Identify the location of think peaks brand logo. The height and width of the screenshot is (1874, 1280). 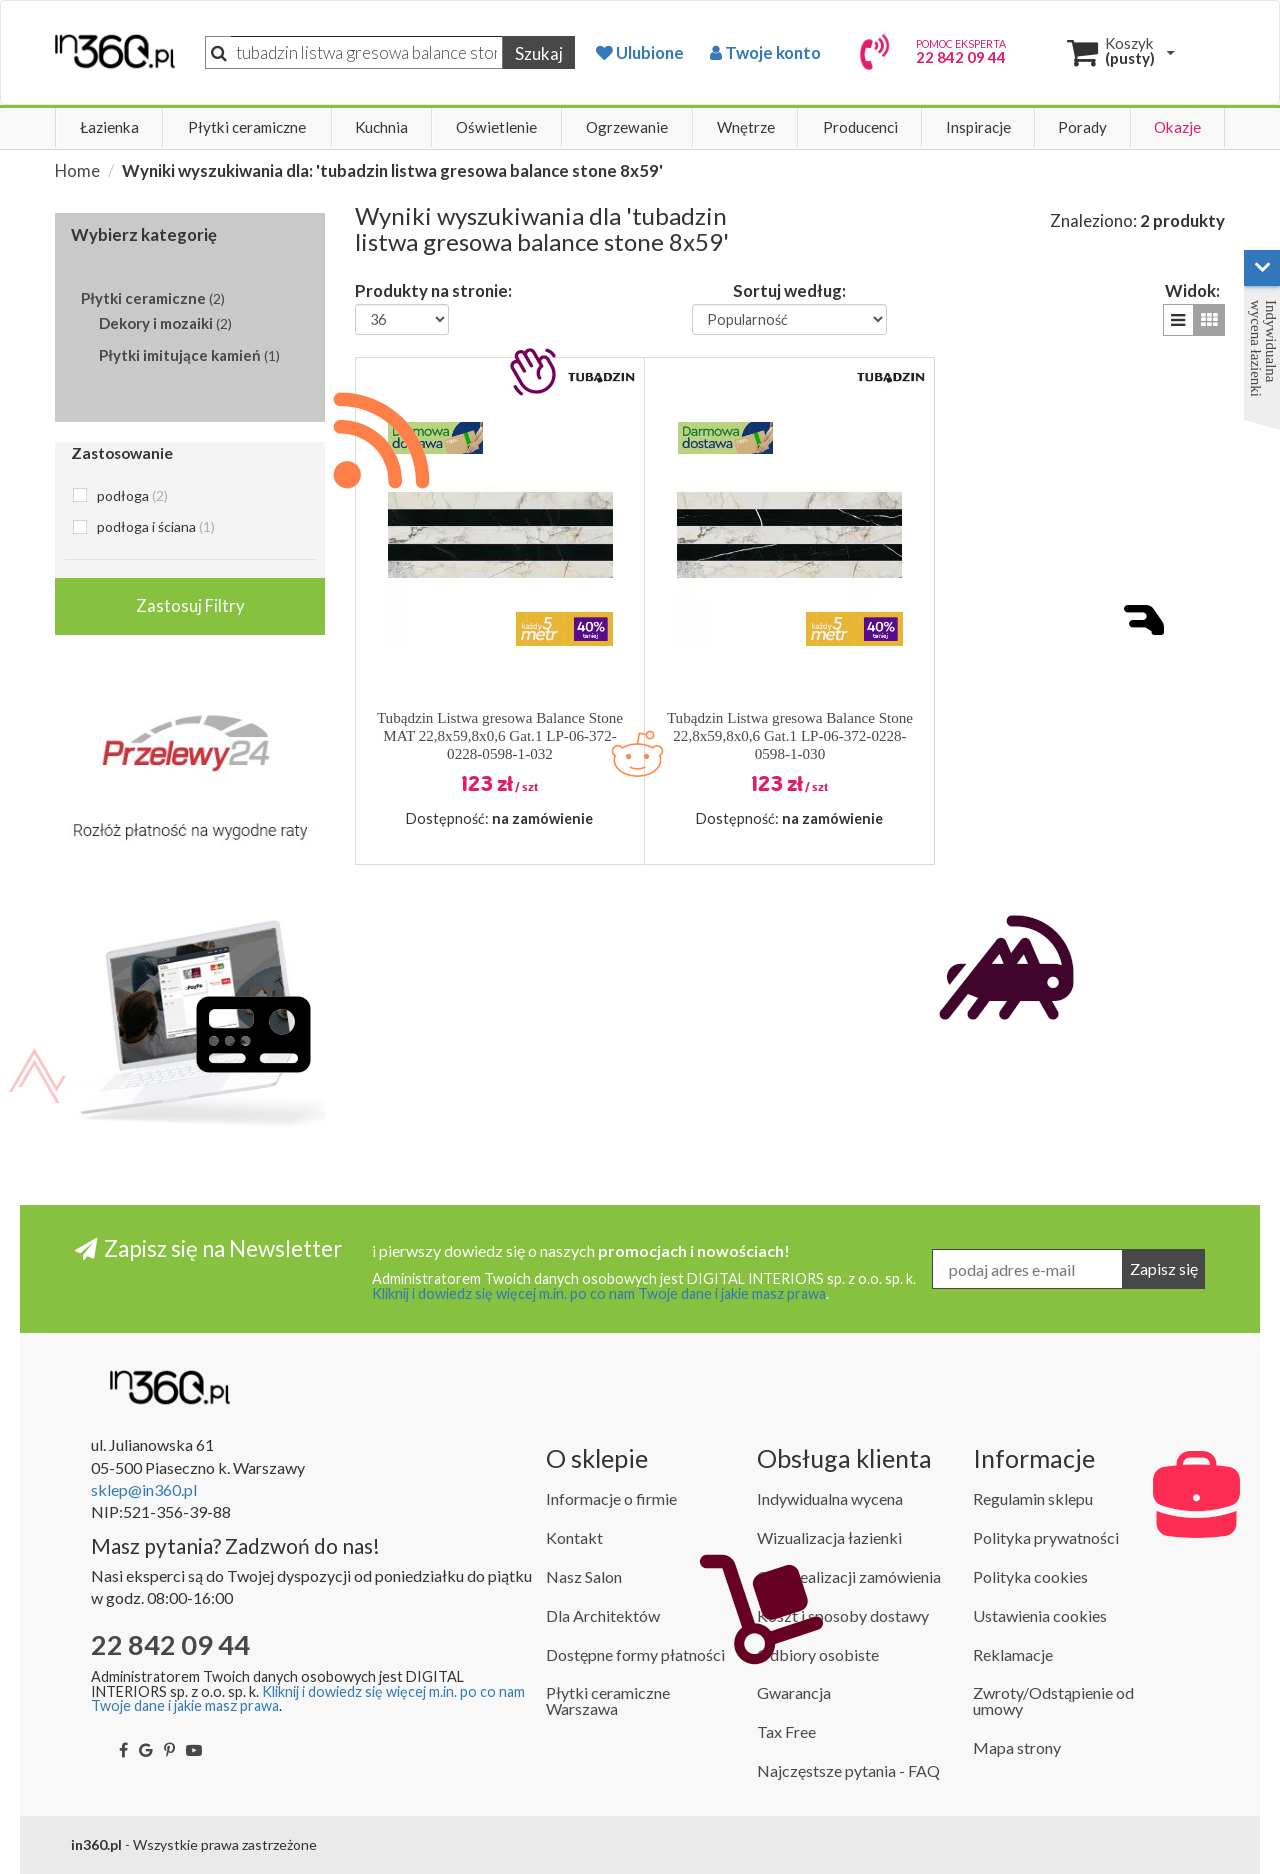
(37, 1075).